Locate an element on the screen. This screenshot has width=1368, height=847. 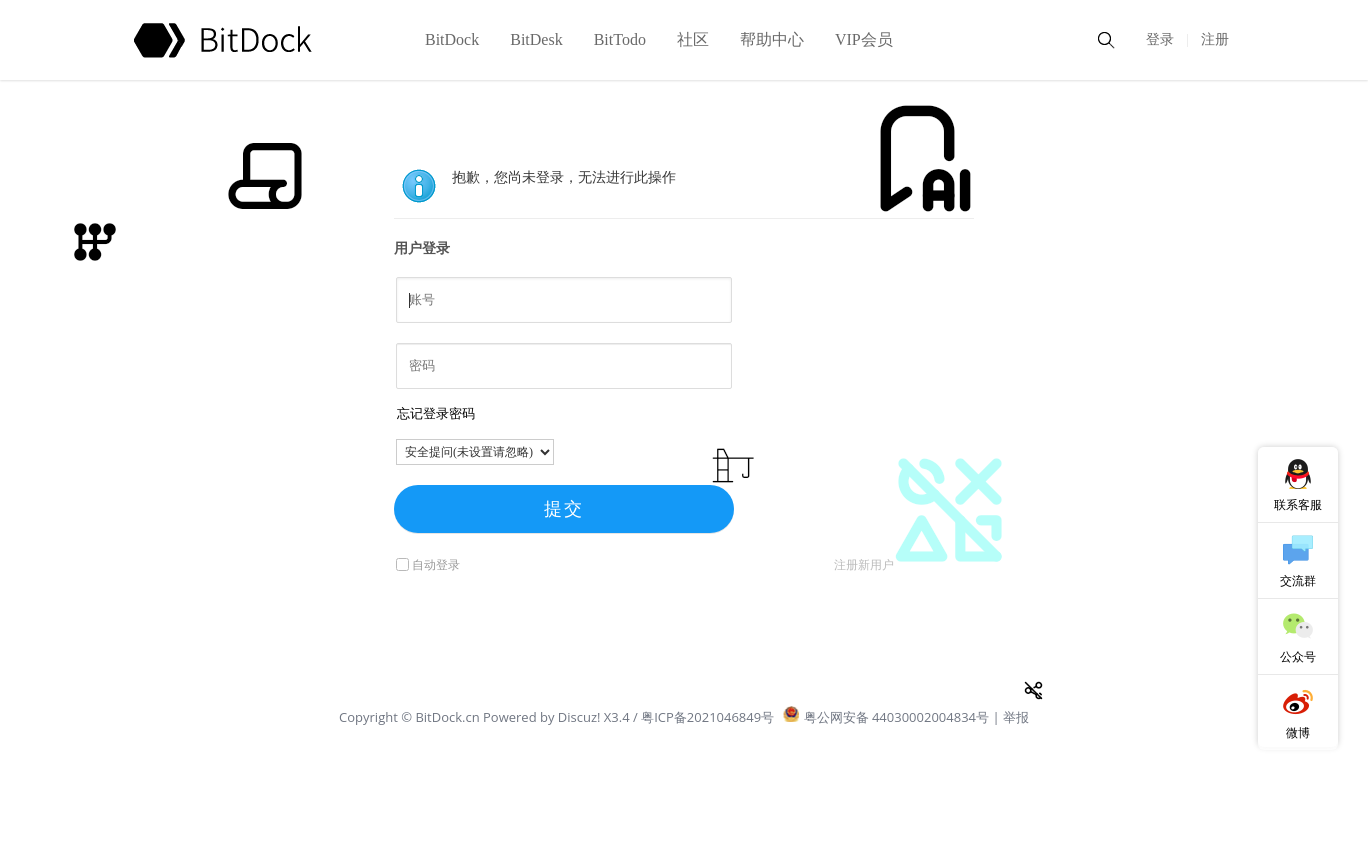
sharing is disabled or unavailable is located at coordinates (1033, 690).